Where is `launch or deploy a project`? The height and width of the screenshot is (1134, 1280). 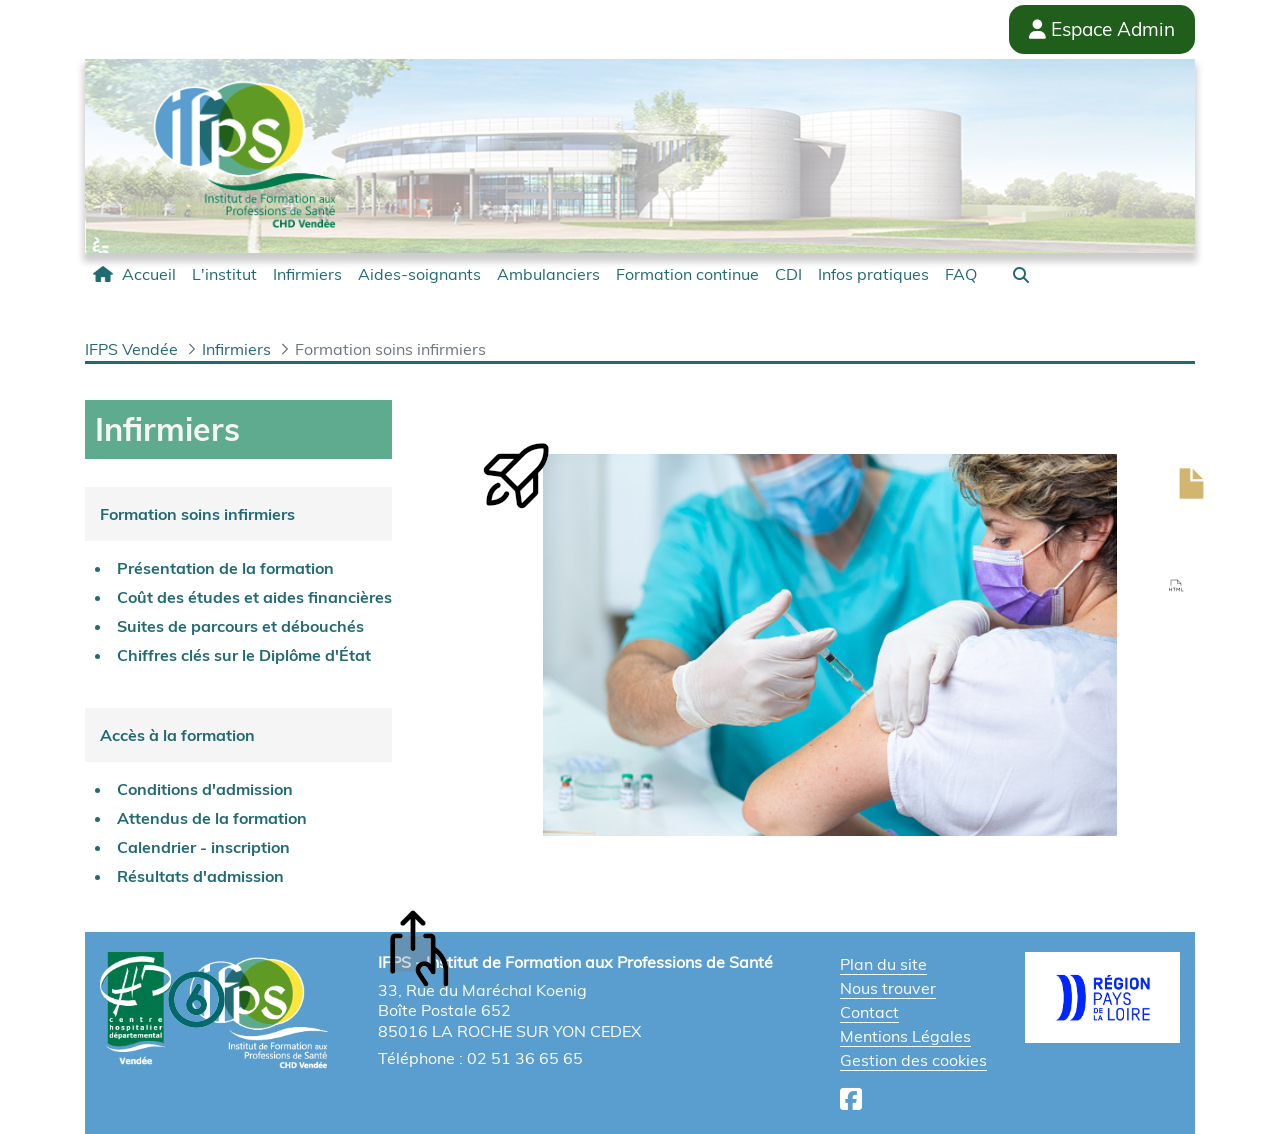
launch or deploy a project is located at coordinates (517, 474).